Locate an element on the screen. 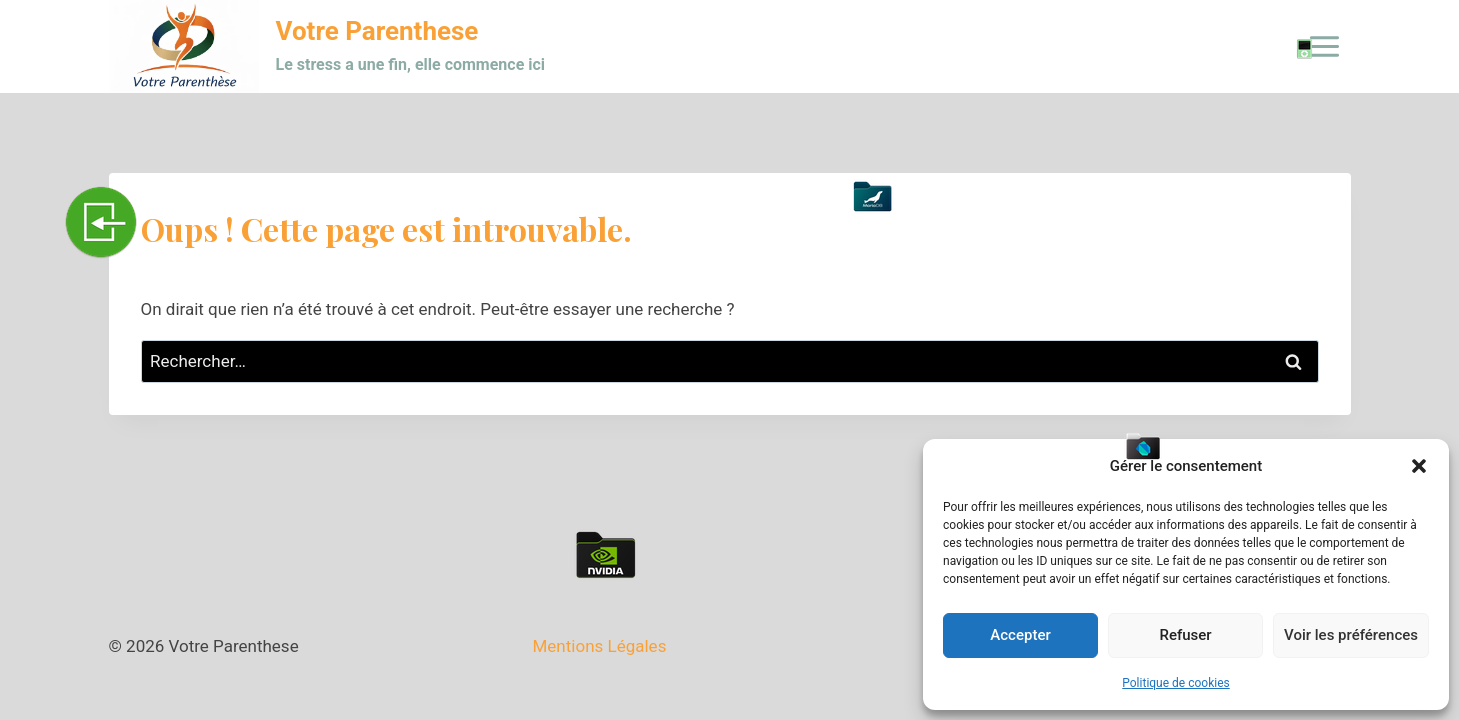 This screenshot has height=720, width=1459. log out of the current user session is located at coordinates (101, 222).